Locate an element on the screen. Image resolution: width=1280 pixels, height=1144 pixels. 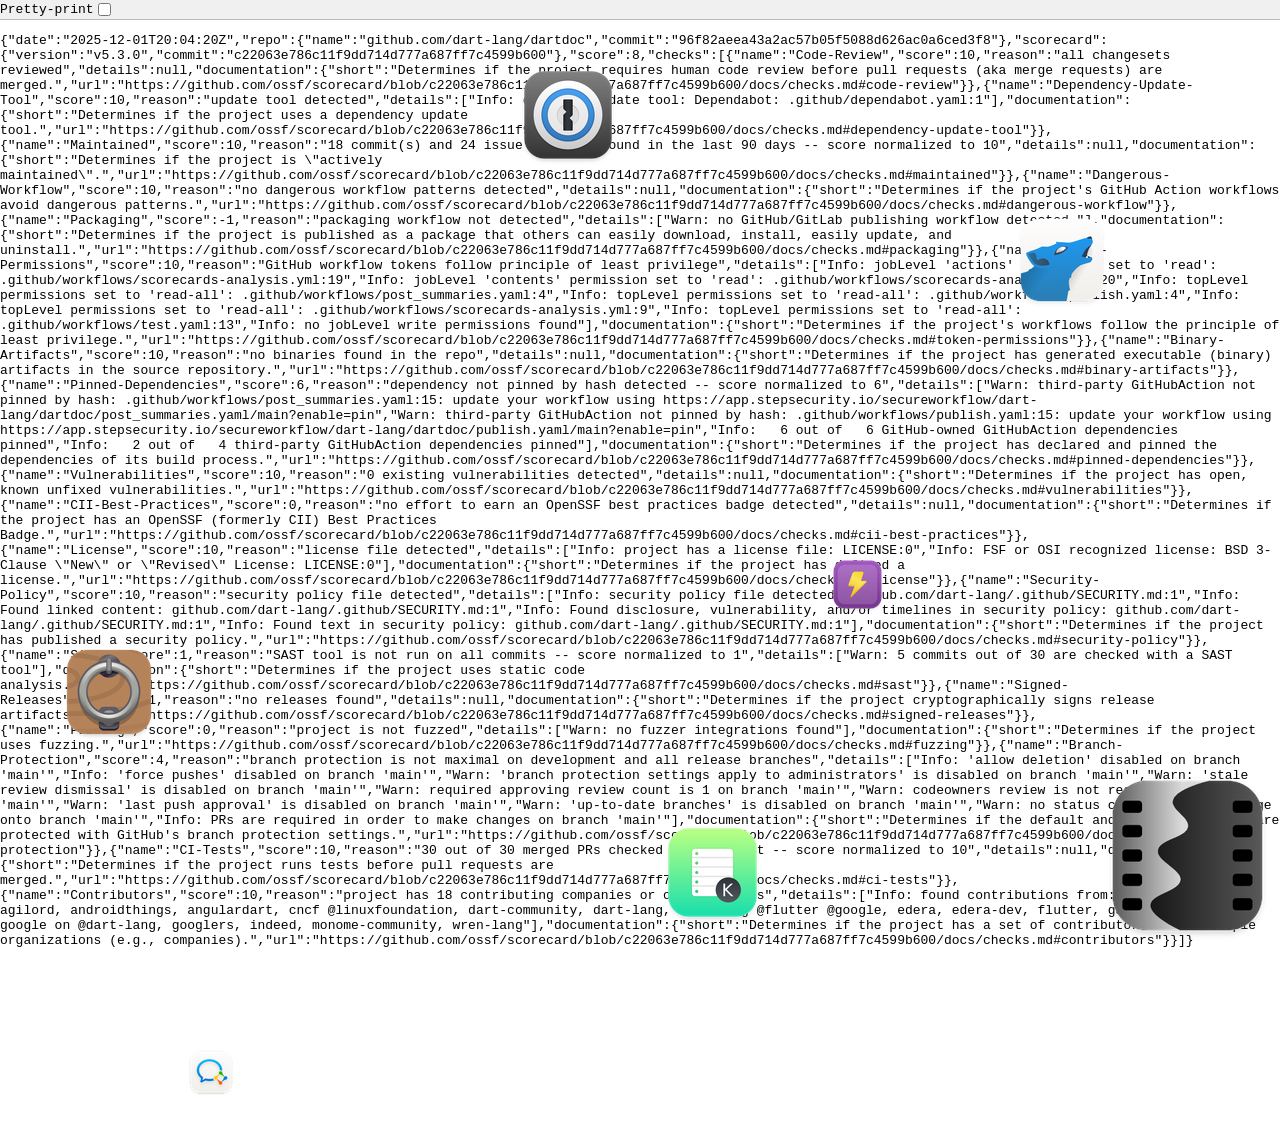
open password manager app is located at coordinates (568, 115).